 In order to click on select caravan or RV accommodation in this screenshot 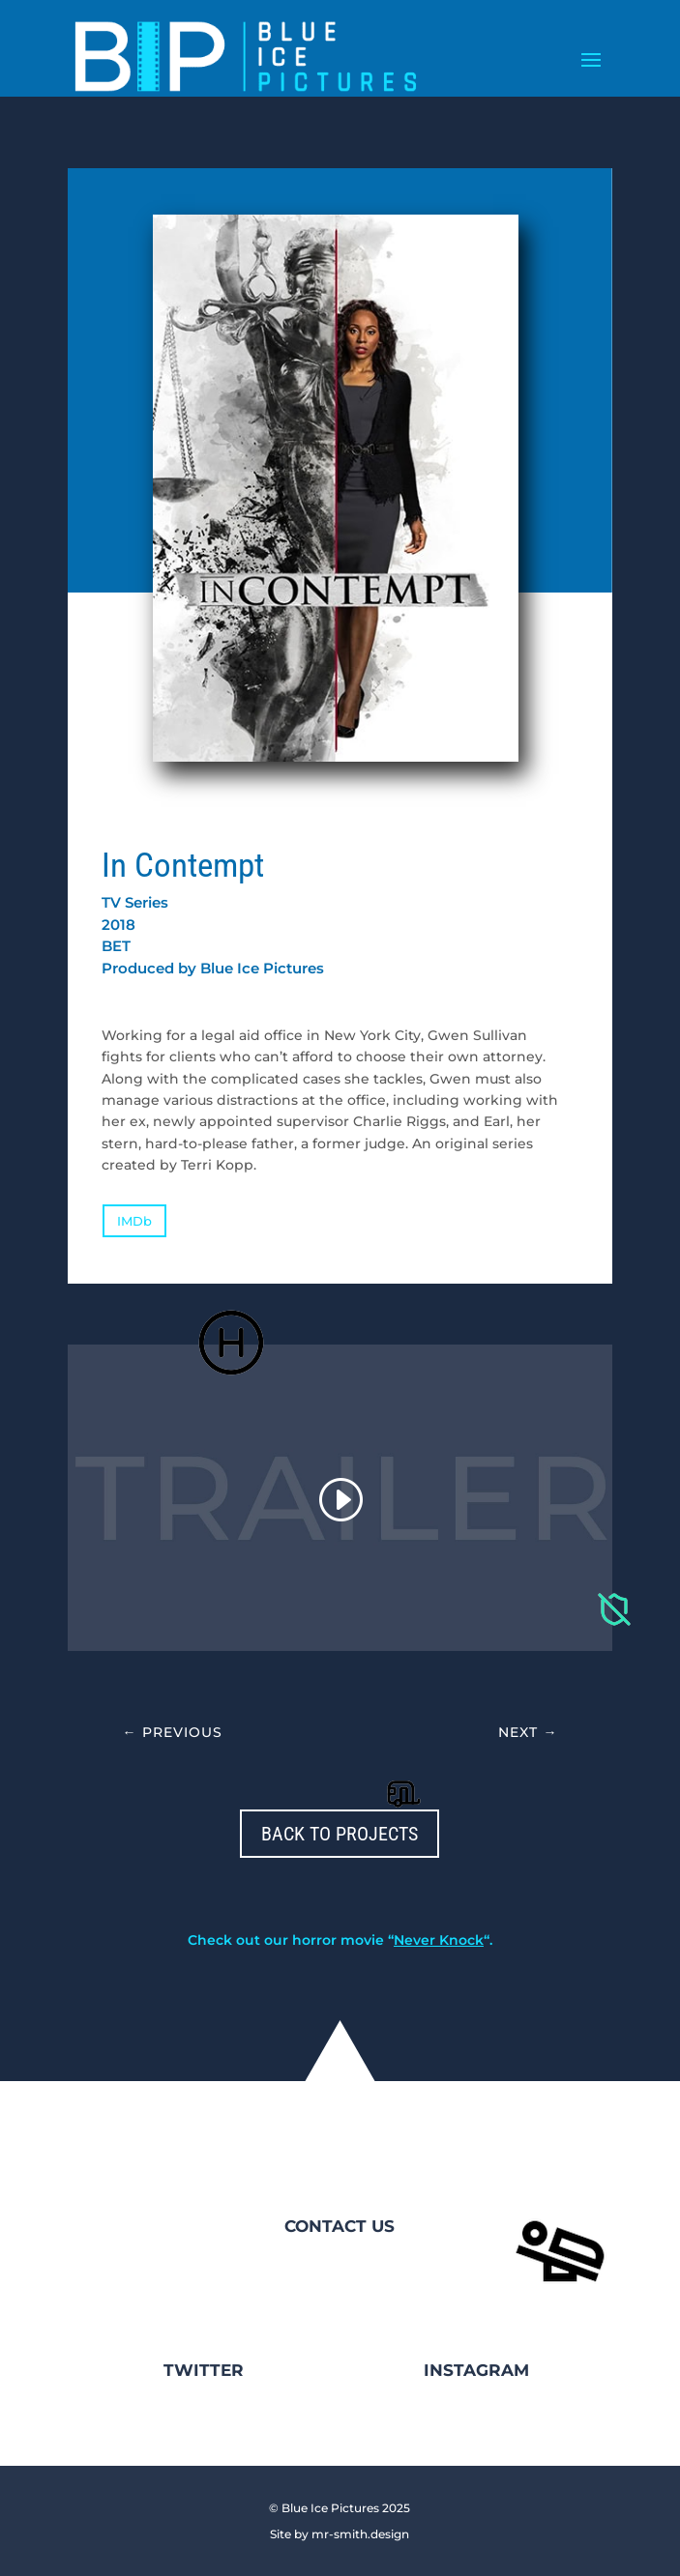, I will do `click(403, 1792)`.